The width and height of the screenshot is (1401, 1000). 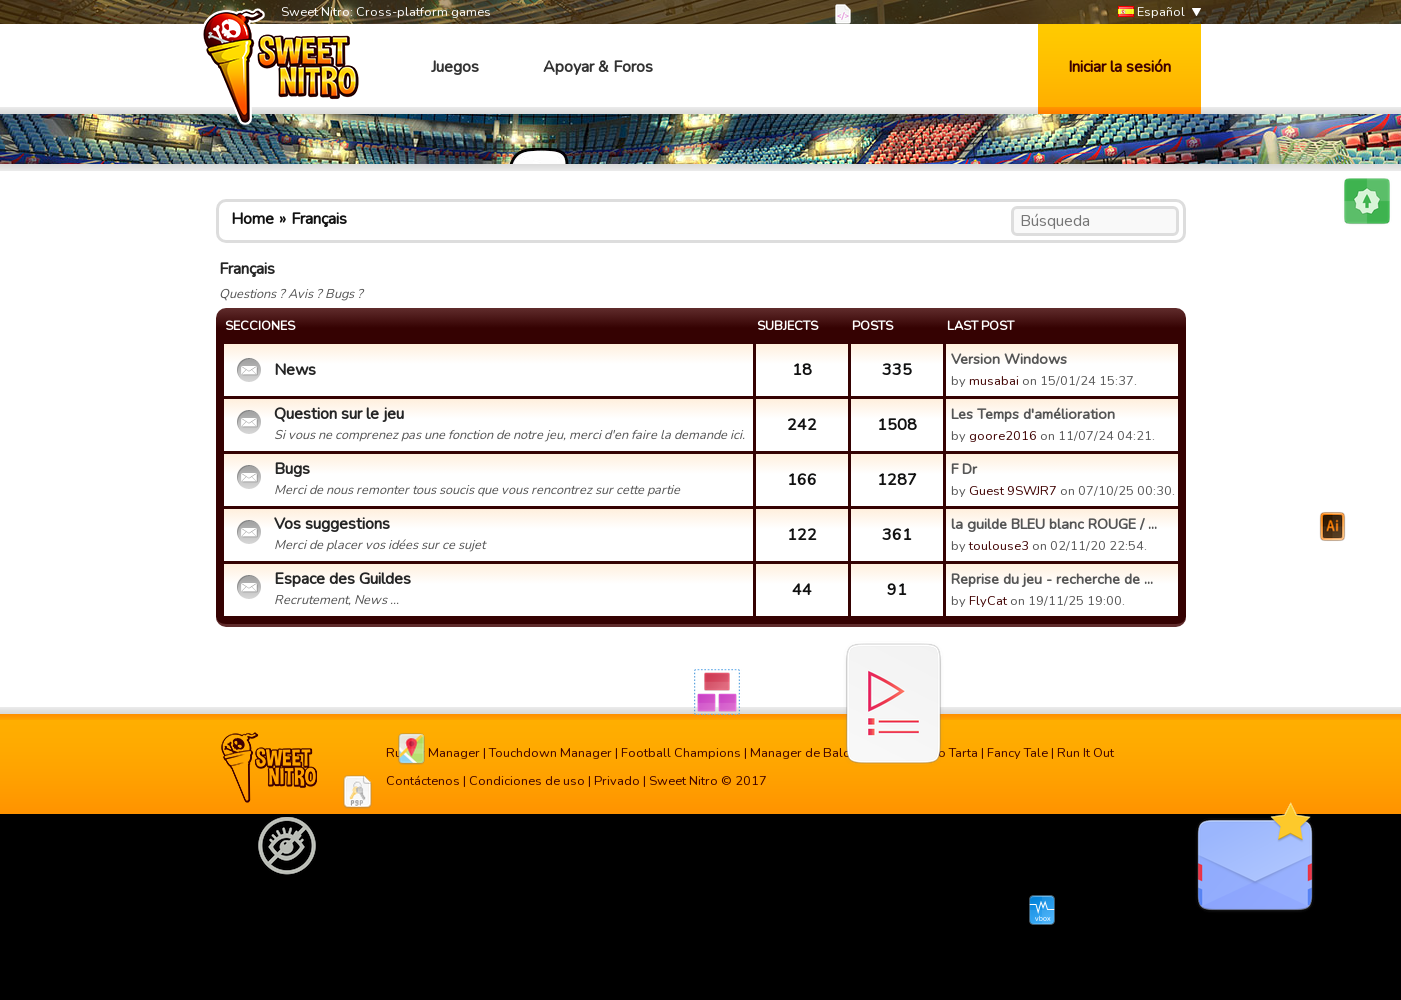 I want to click on an xml file type indicator, so click(x=843, y=14).